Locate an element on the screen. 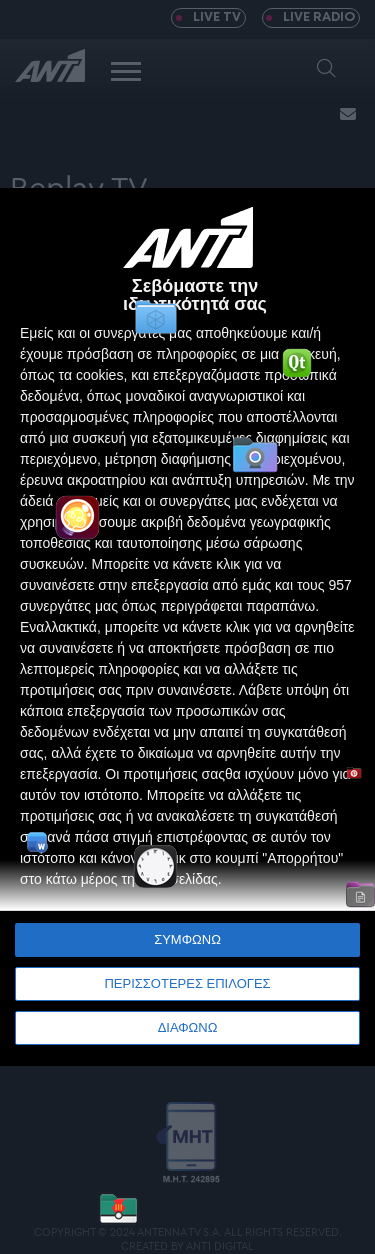 This screenshot has width=375, height=1254. open documents folder is located at coordinates (360, 893).